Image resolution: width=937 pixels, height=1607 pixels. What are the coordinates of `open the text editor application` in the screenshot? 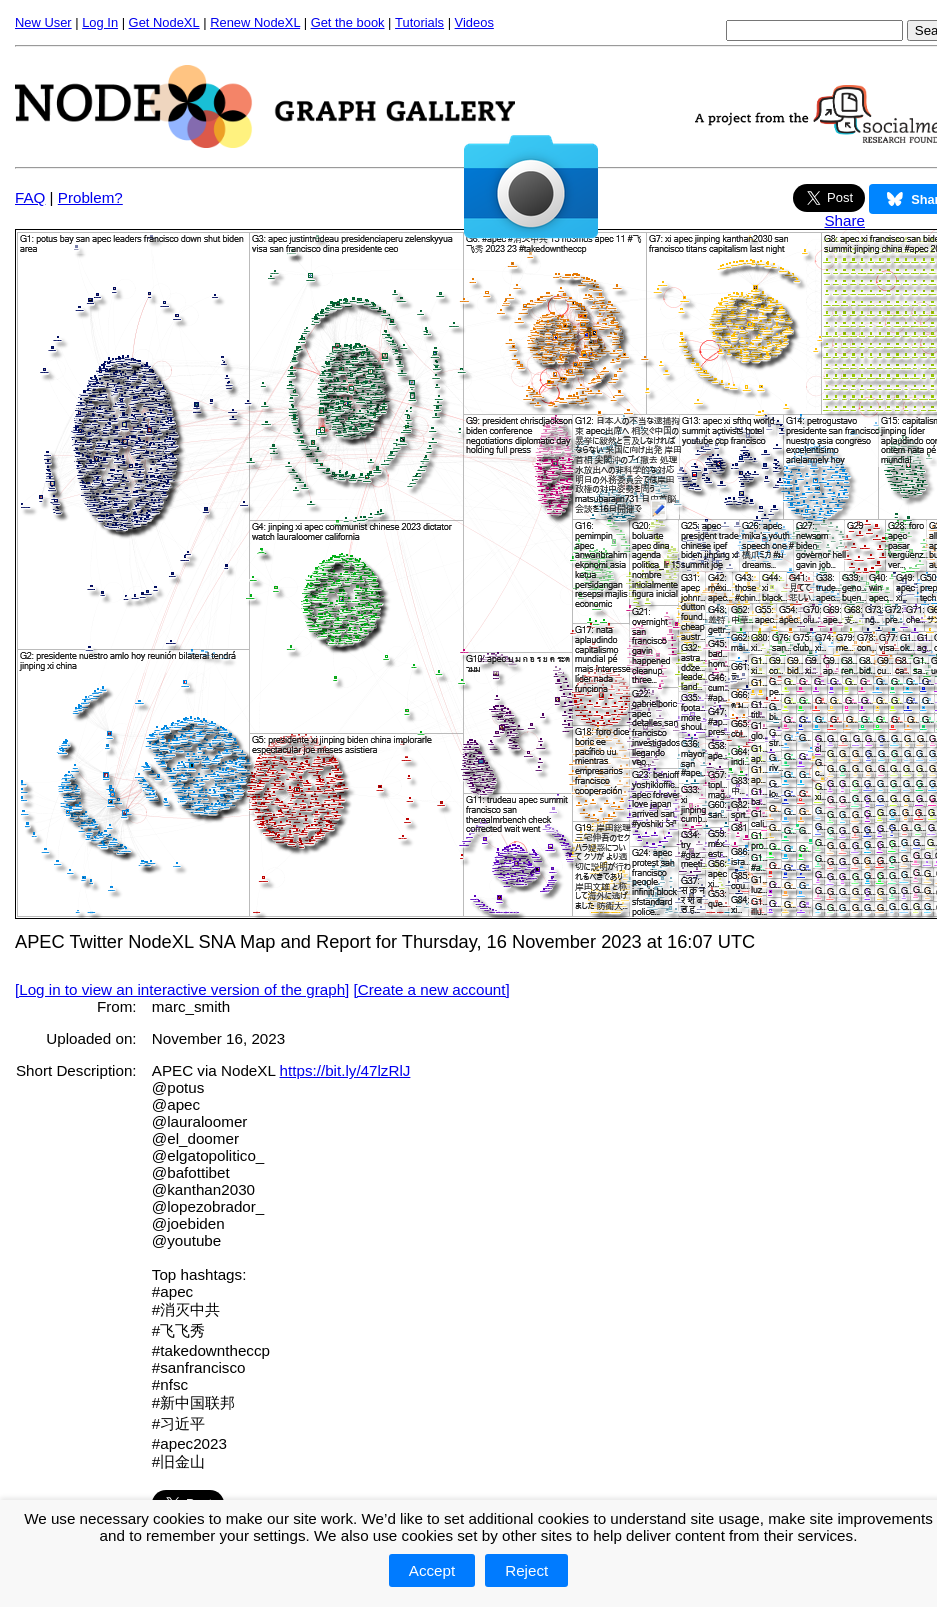 It's located at (658, 509).